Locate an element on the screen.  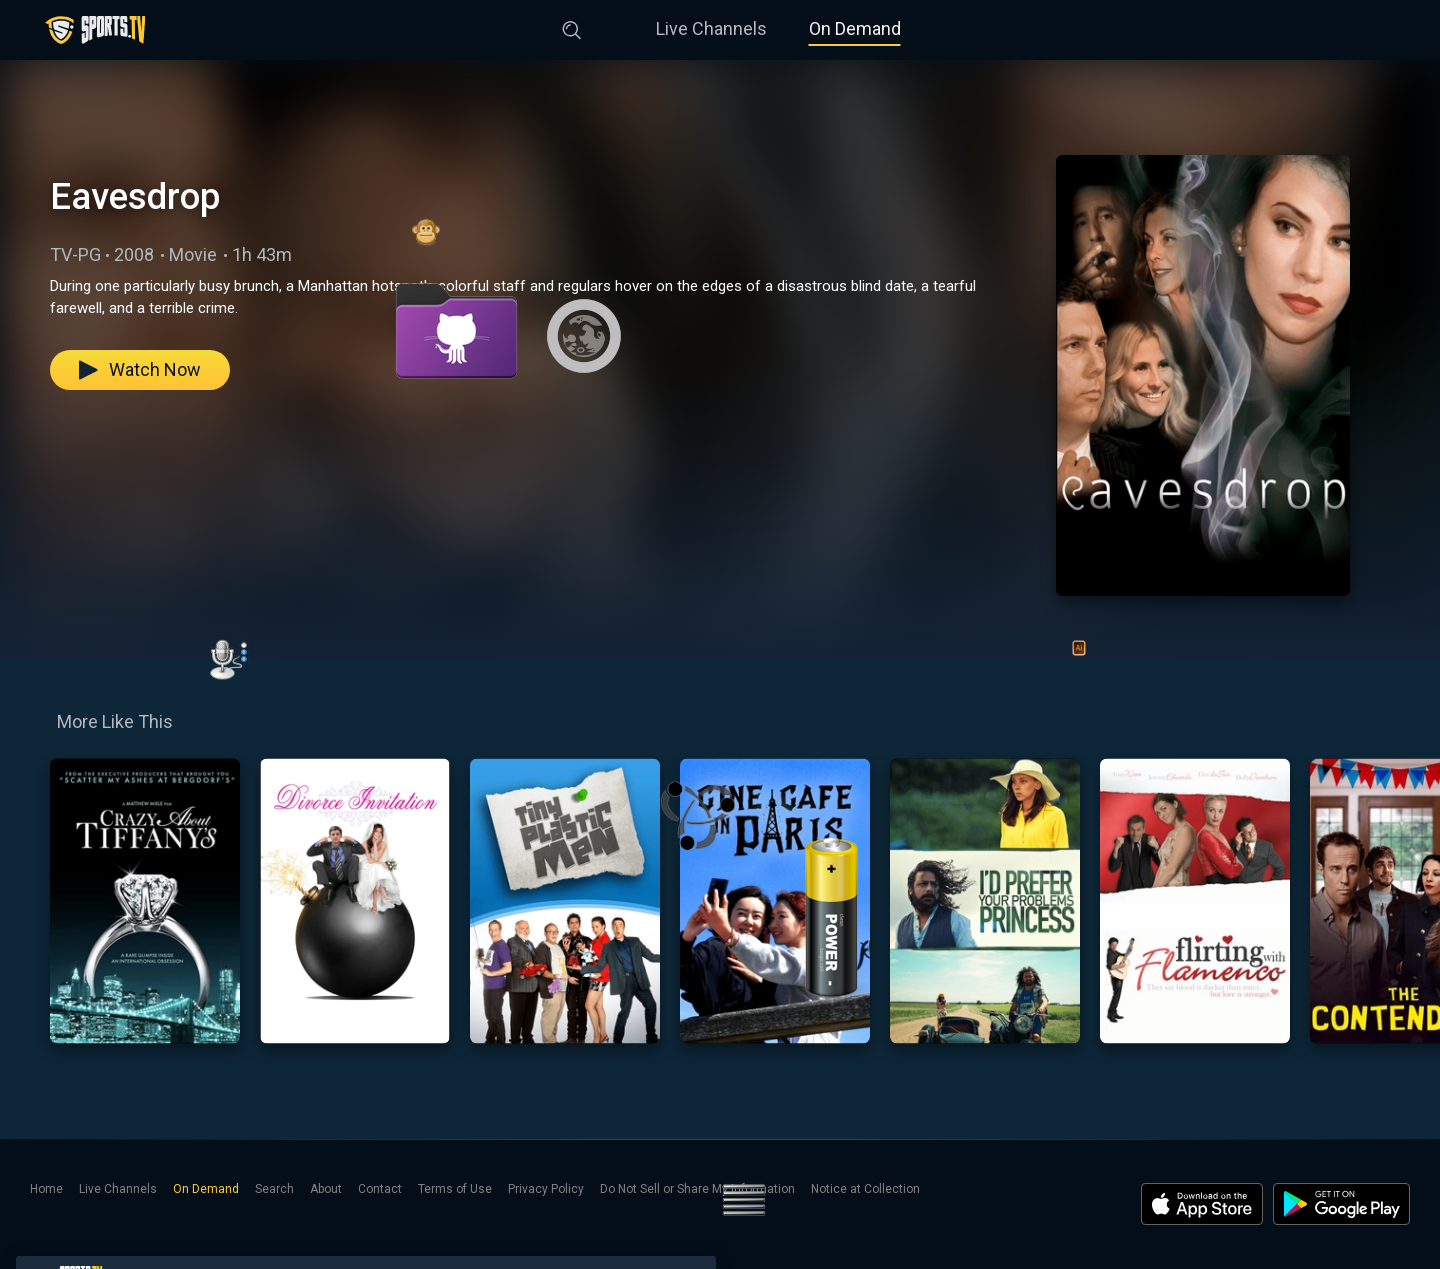
microphone input at medium sensitivity level is located at coordinates (229, 660).